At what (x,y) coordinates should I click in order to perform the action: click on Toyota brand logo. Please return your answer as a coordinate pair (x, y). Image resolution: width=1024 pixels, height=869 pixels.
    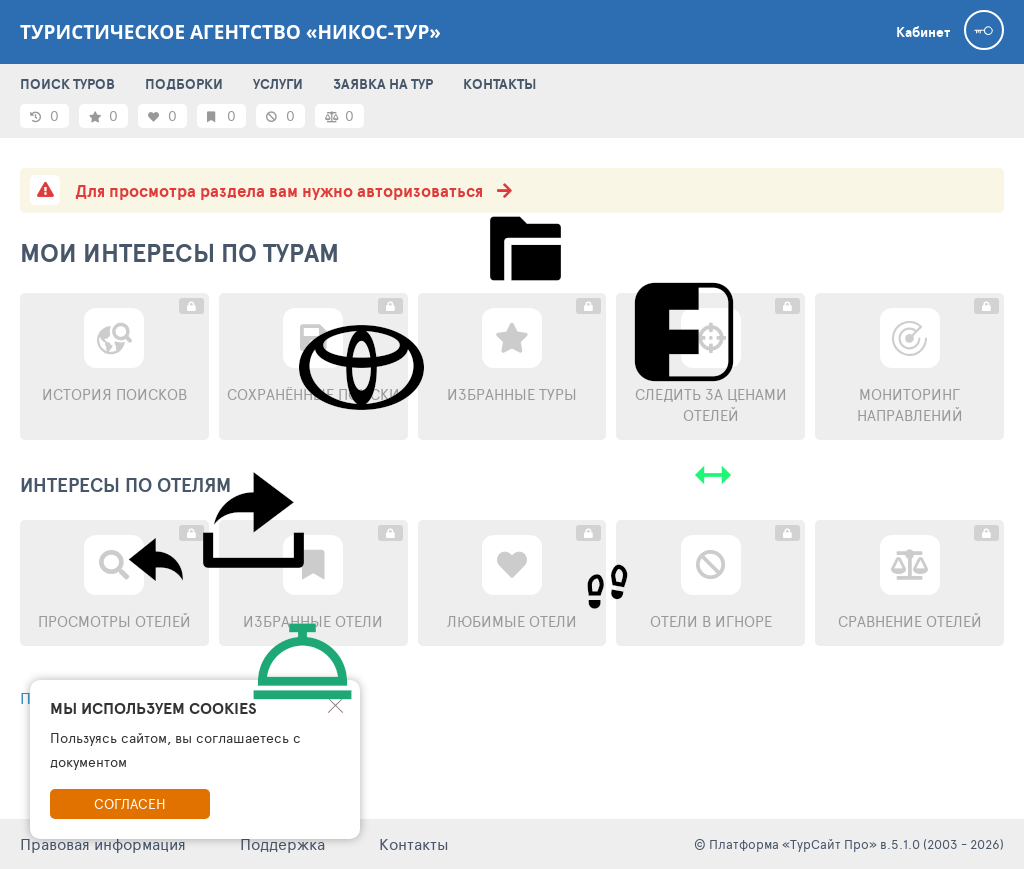
    Looking at the image, I should click on (361, 367).